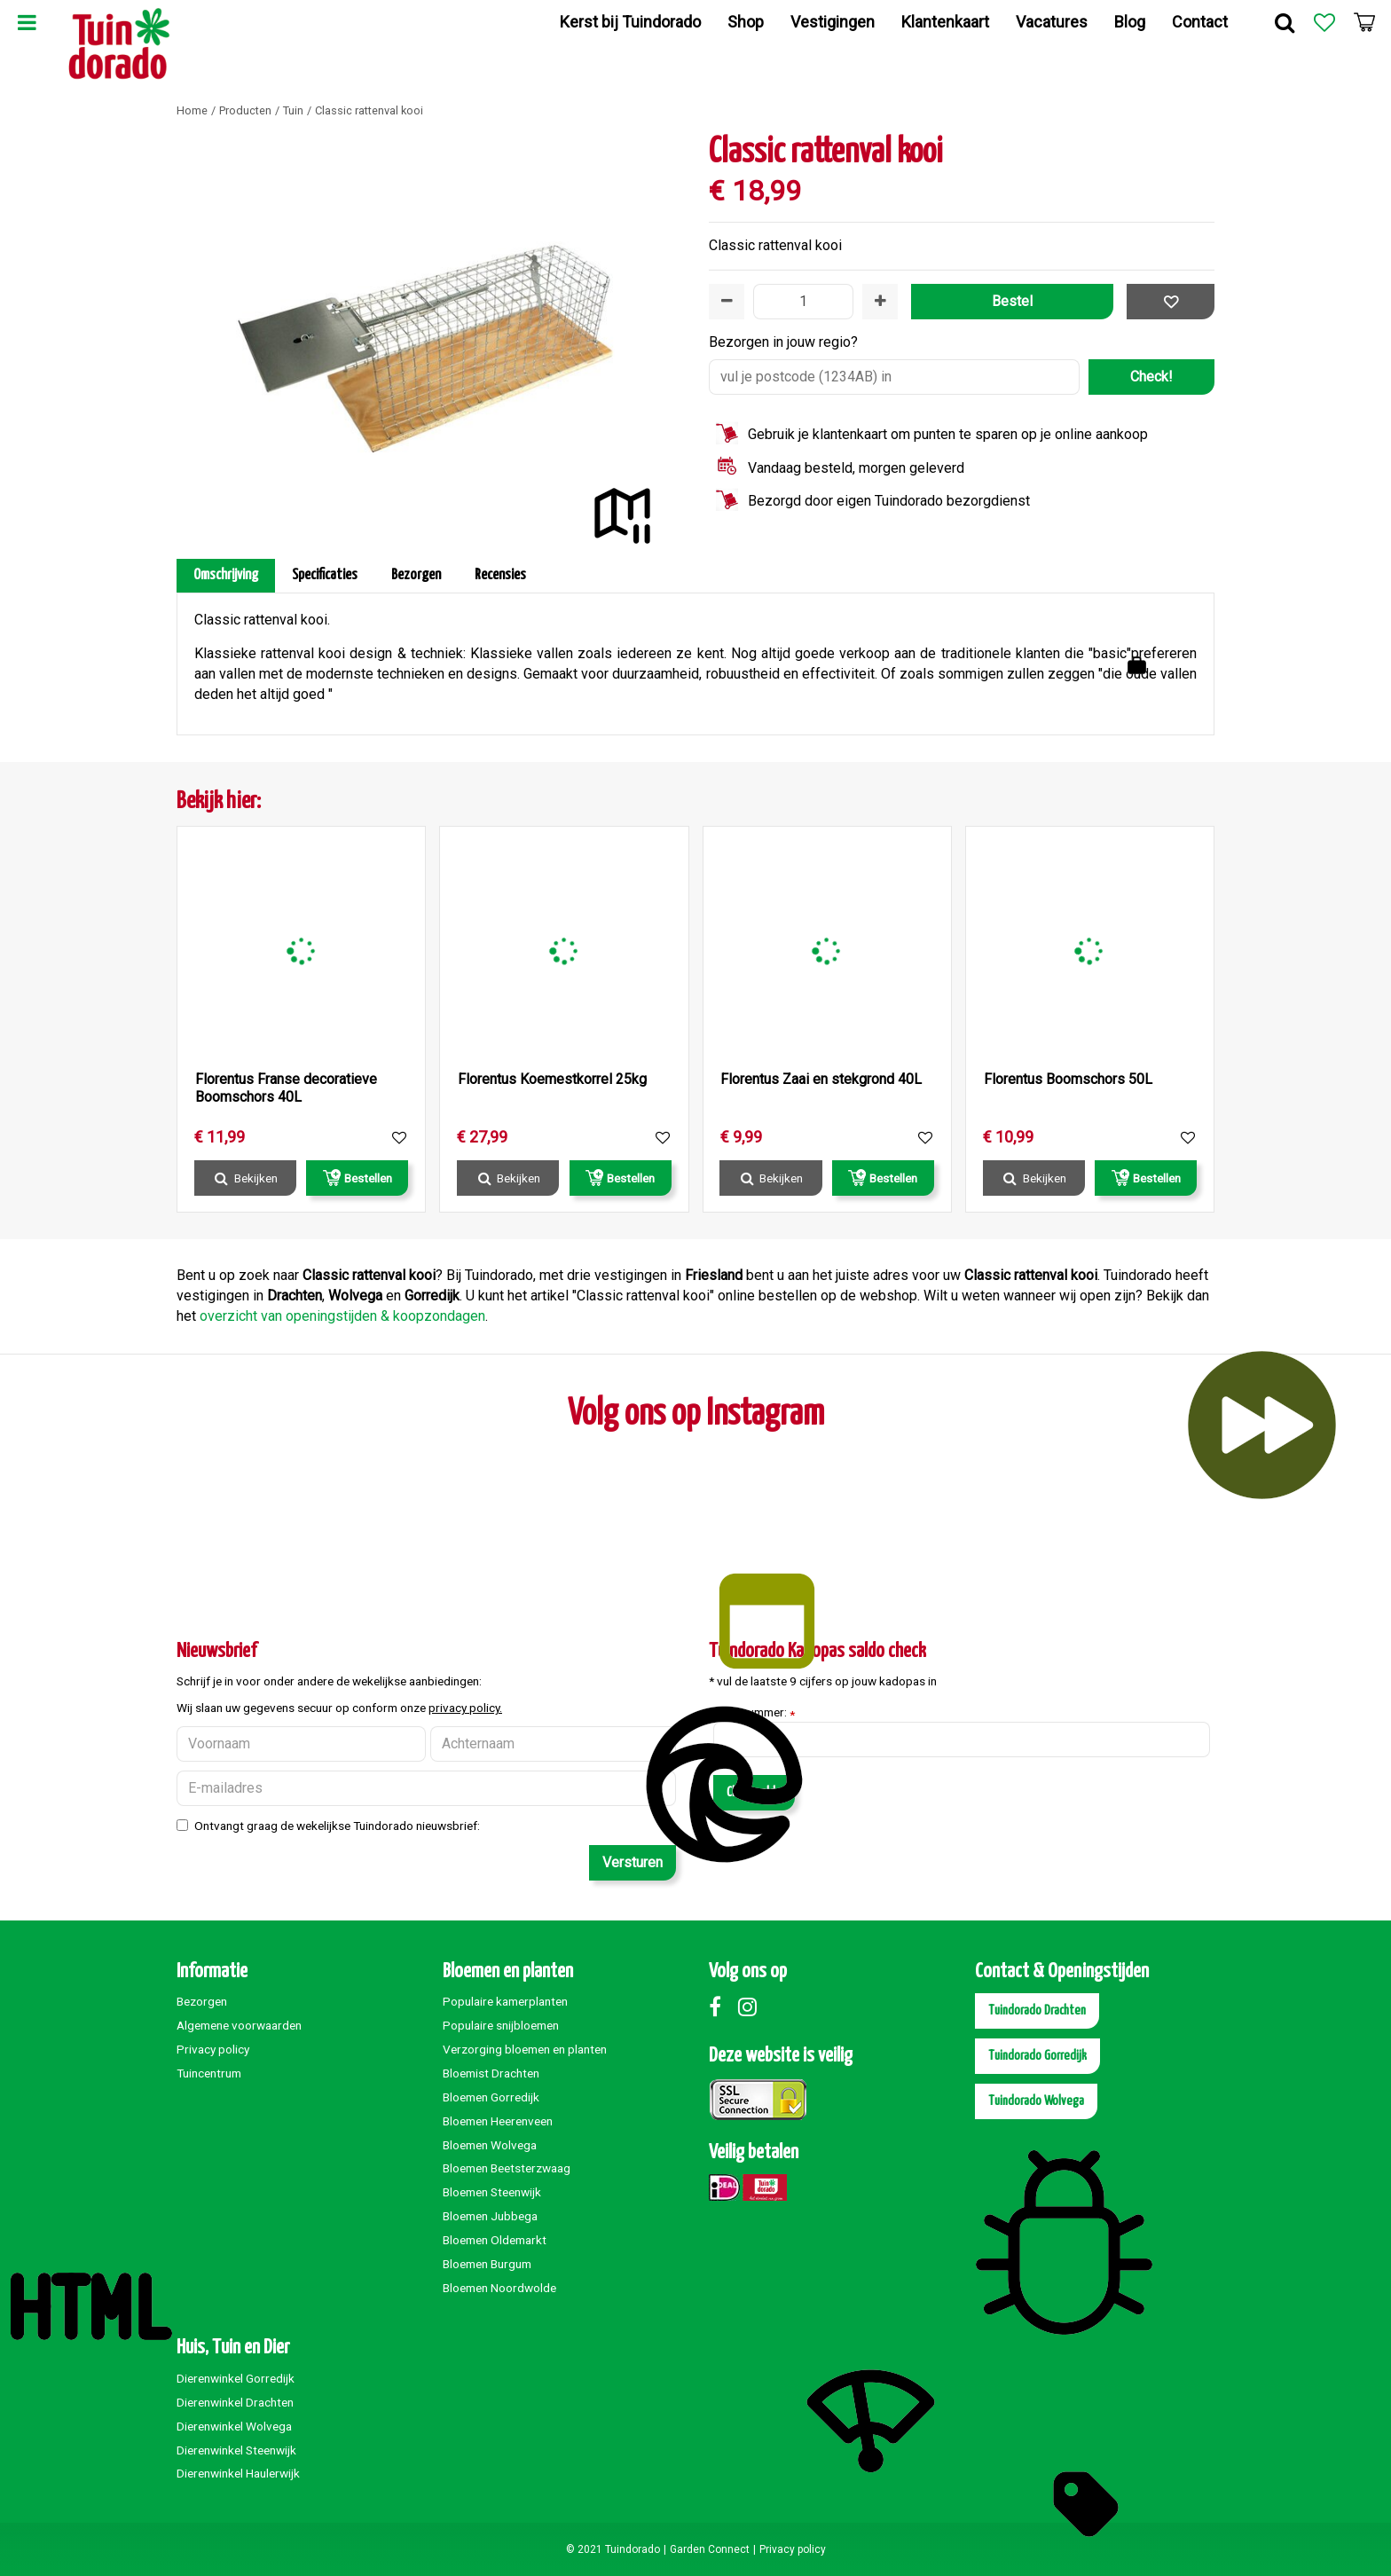 The image size is (1391, 2576). What do you see at coordinates (1086, 2504) in the screenshot?
I see `add or manage tags` at bounding box center [1086, 2504].